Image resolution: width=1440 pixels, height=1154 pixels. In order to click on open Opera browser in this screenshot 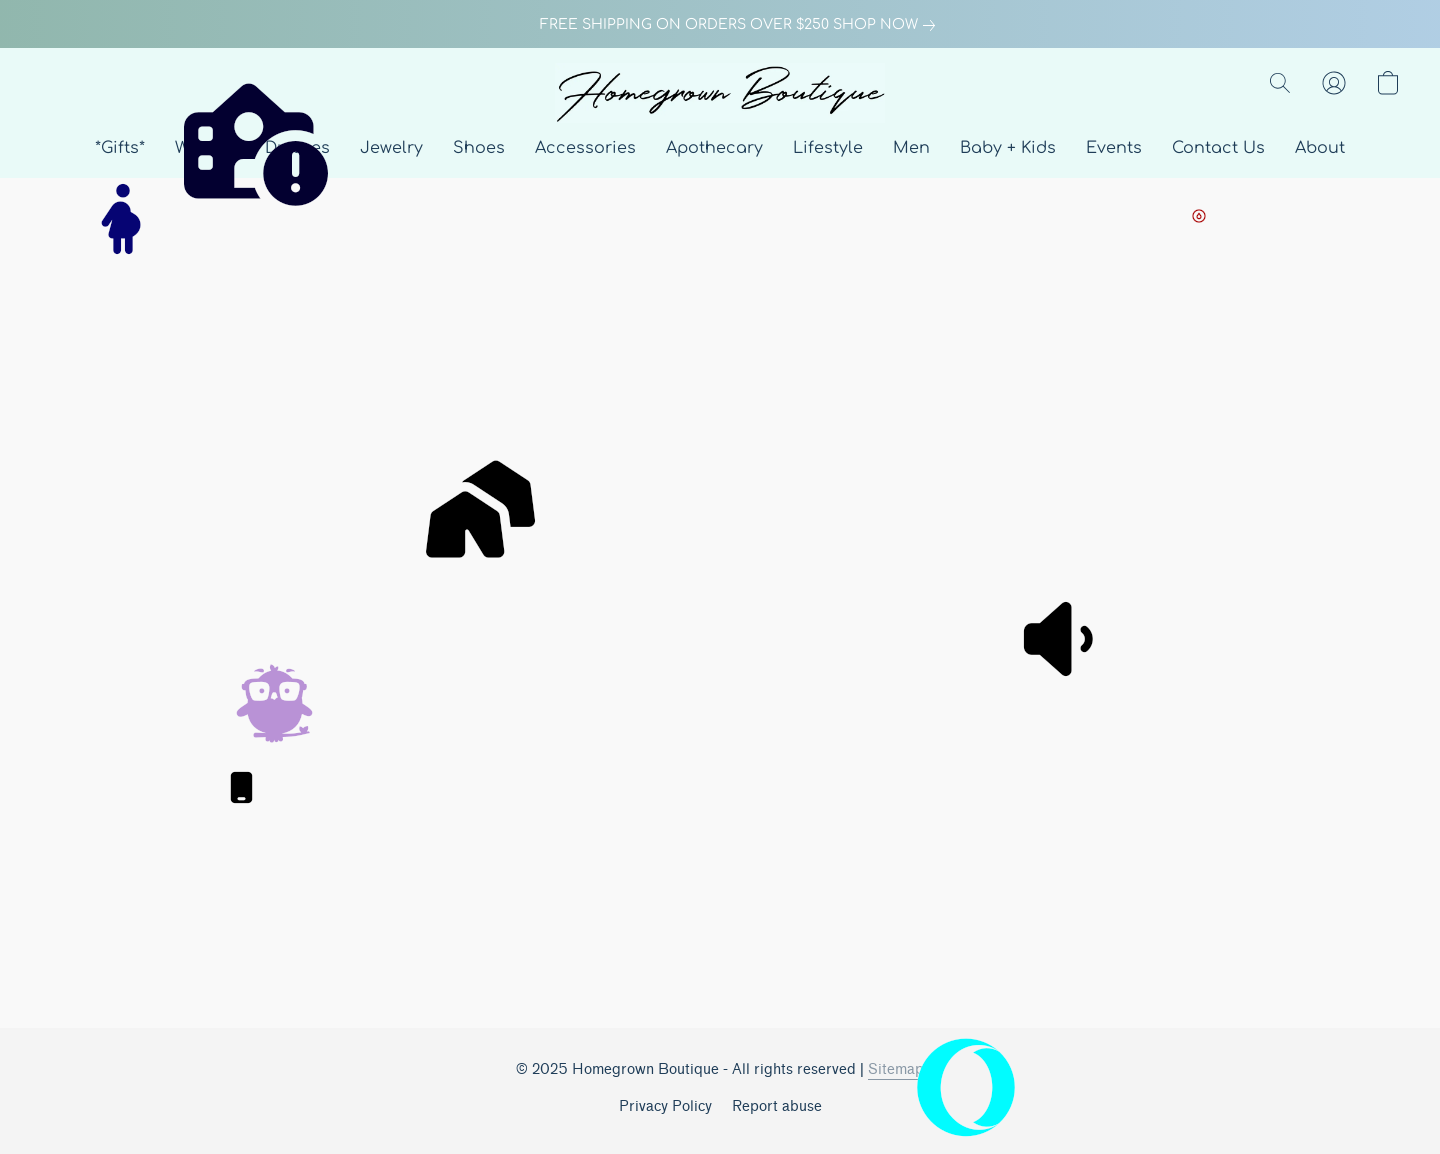, I will do `click(966, 1089)`.